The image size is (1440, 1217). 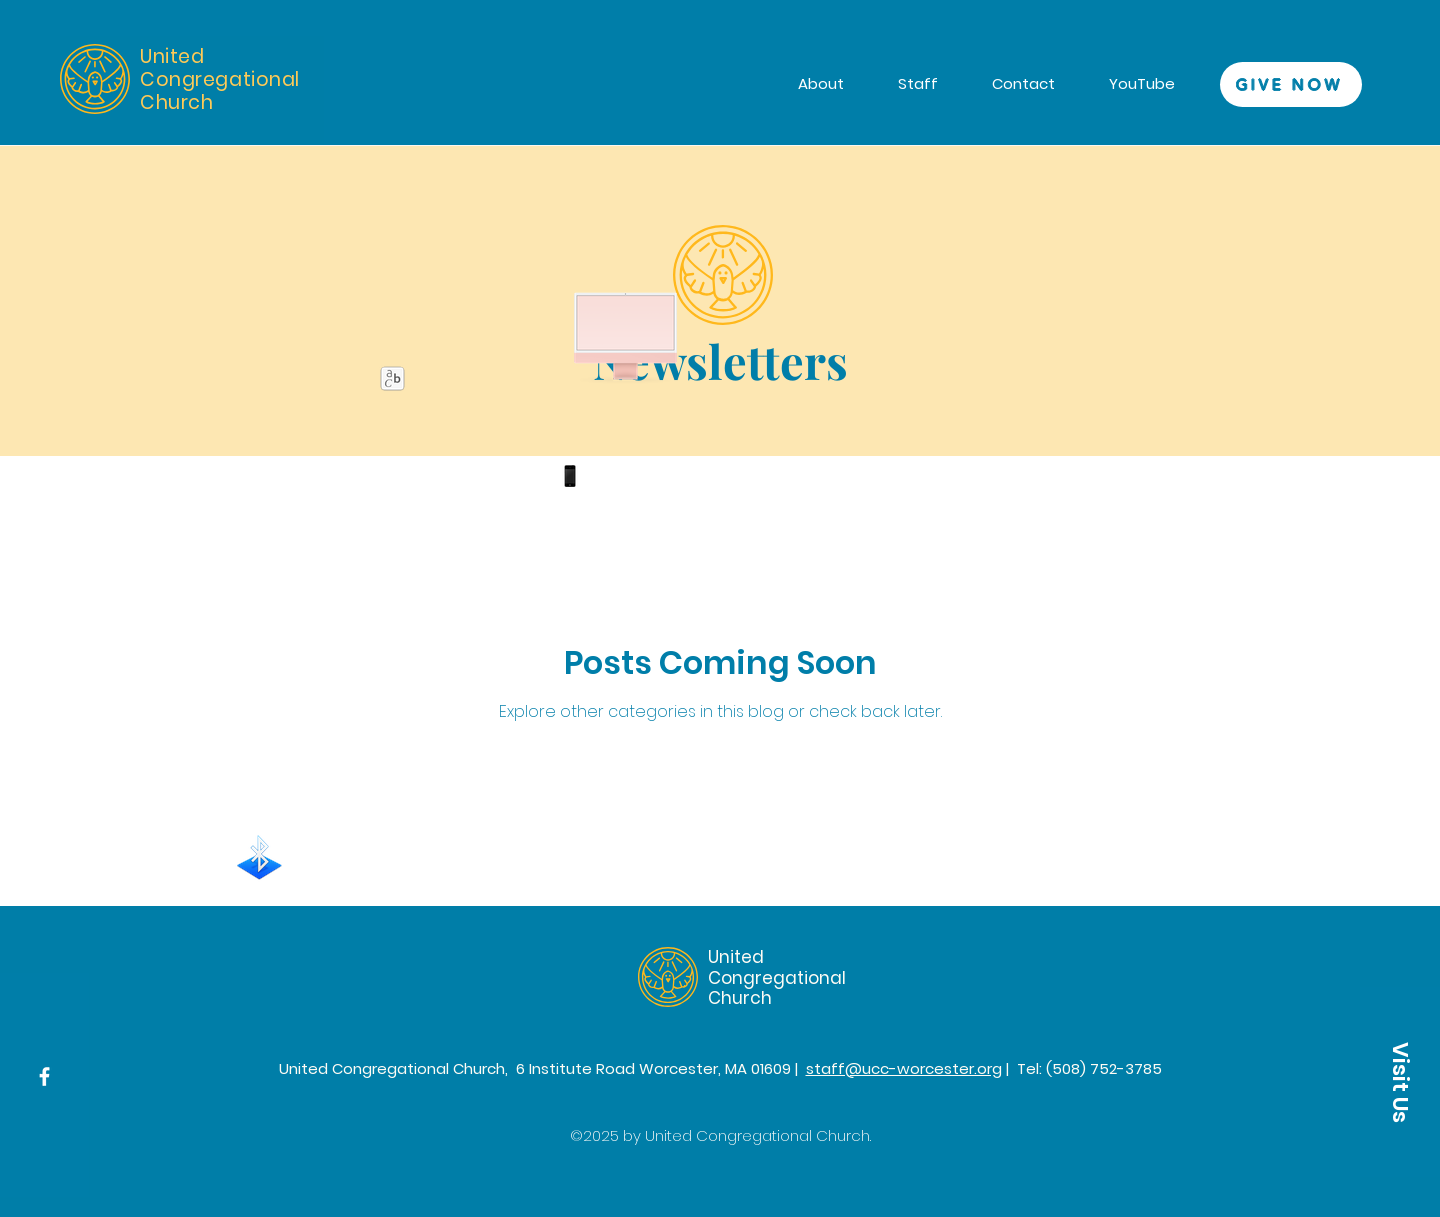 What do you see at coordinates (392, 378) in the screenshot?
I see `access font and typography settings` at bounding box center [392, 378].